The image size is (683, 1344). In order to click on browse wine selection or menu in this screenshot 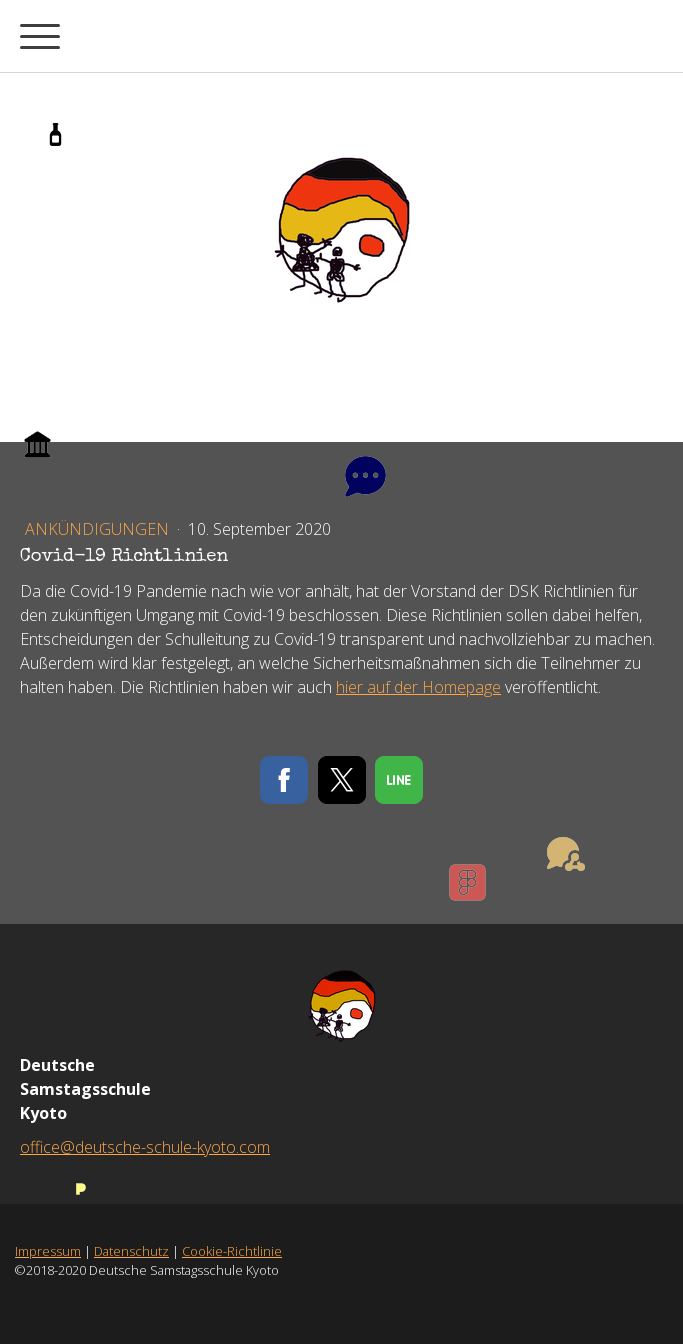, I will do `click(55, 134)`.